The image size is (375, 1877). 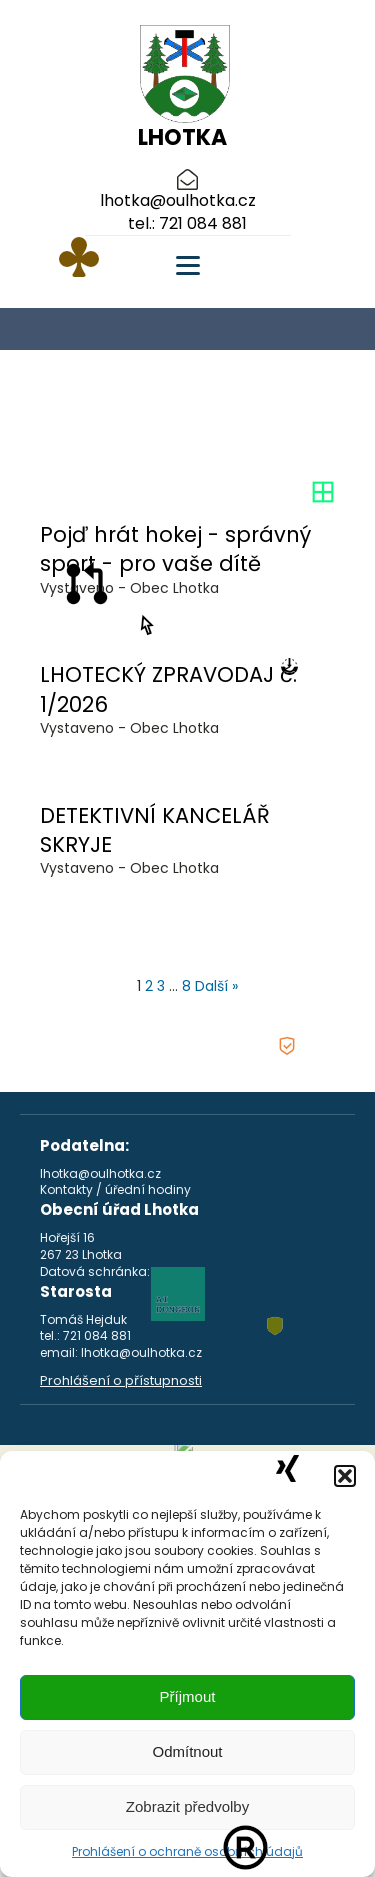 What do you see at coordinates (146, 625) in the screenshot?
I see `cursor pointer indicating selection mode` at bounding box center [146, 625].